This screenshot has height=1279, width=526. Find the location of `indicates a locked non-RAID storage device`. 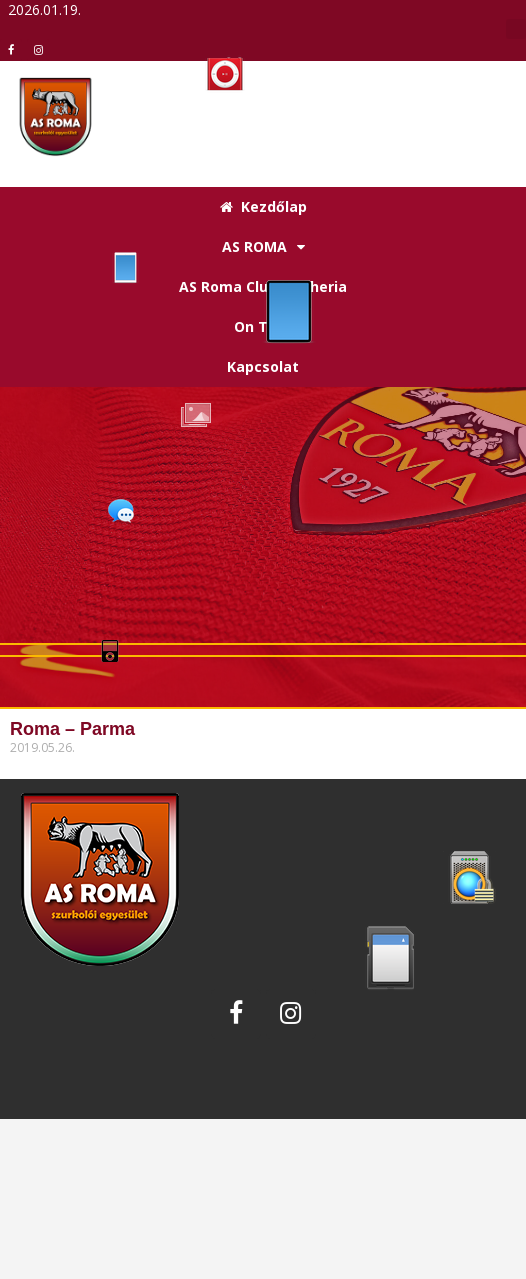

indicates a locked non-RAID storage device is located at coordinates (469, 877).